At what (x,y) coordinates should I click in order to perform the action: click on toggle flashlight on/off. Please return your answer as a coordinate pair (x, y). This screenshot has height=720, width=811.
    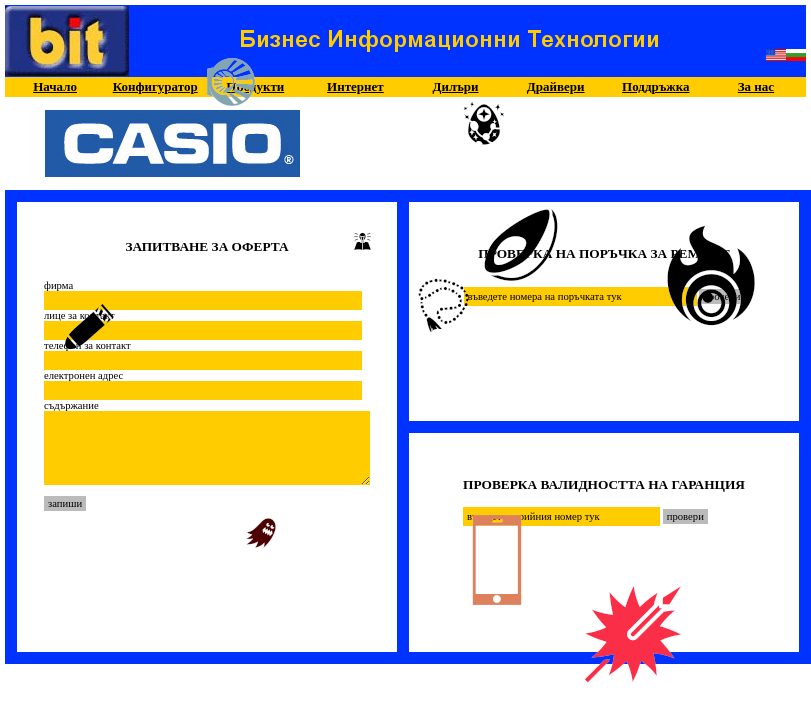
    Looking at the image, I should click on (231, 82).